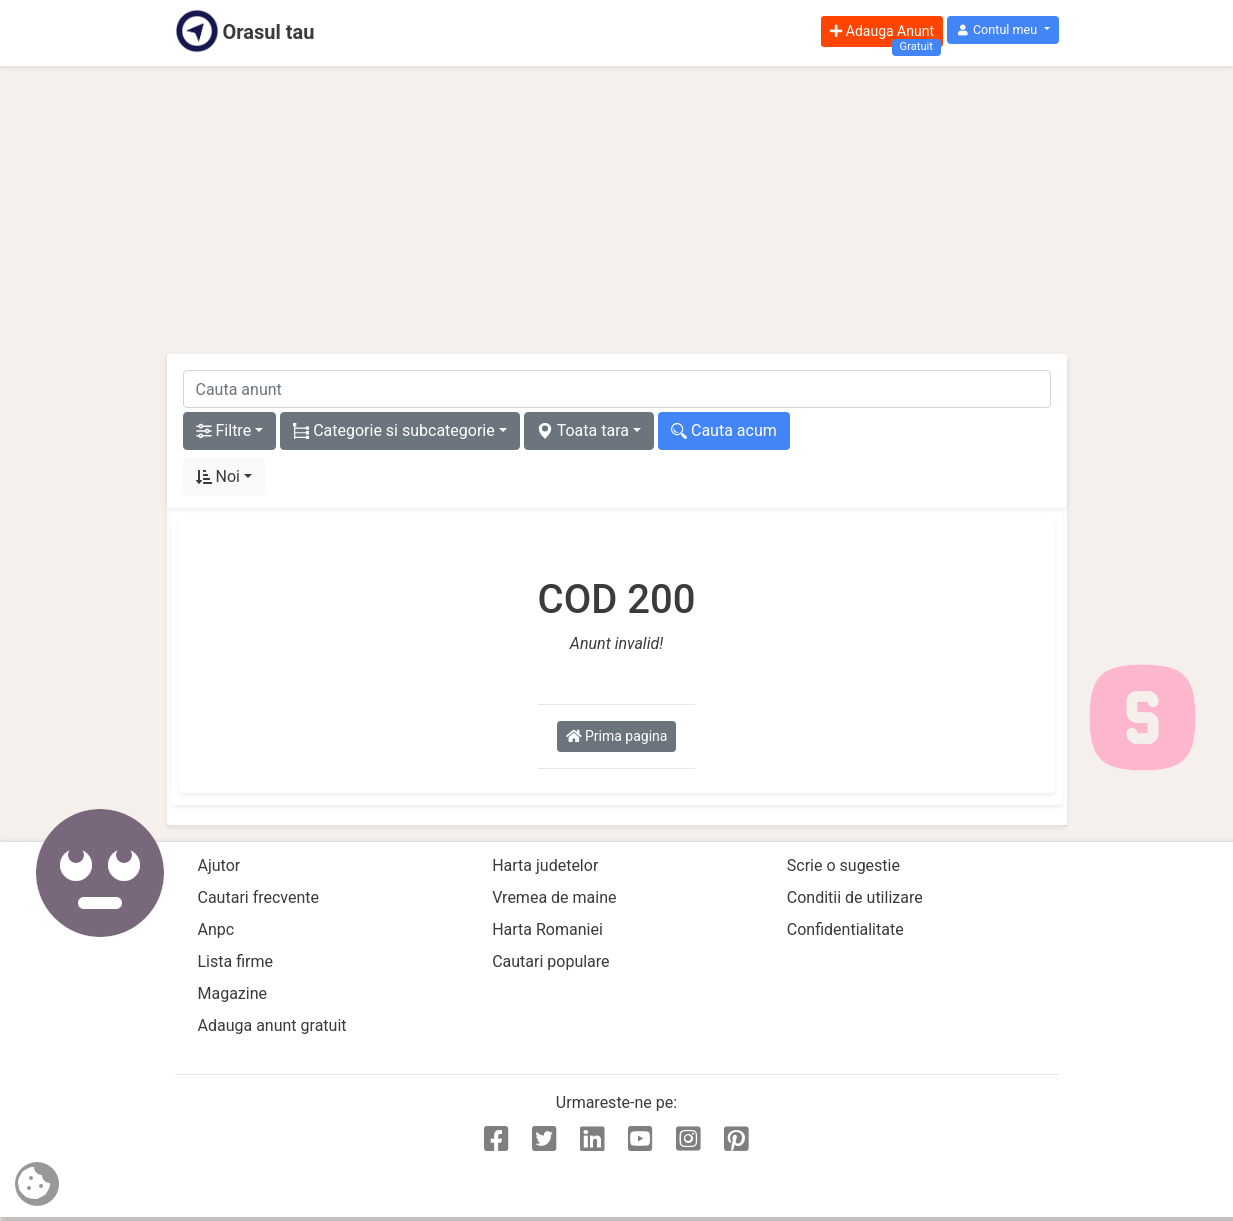  I want to click on react with an eye-roll emoji, so click(100, 873).